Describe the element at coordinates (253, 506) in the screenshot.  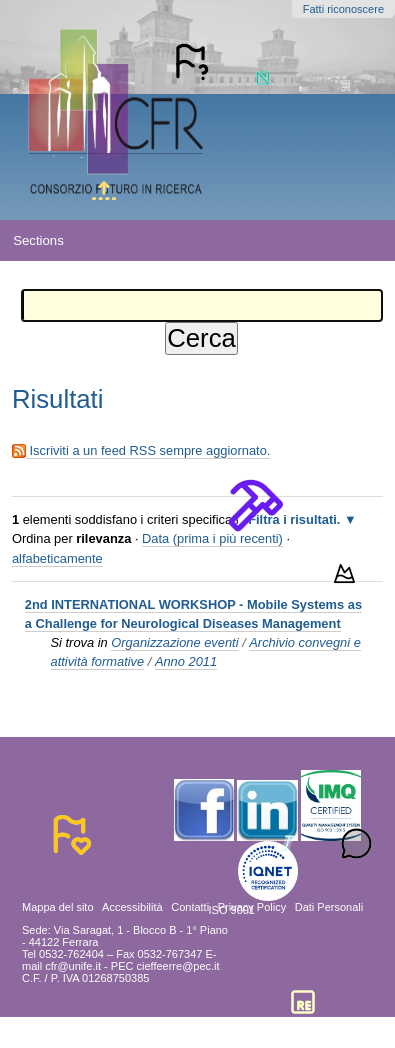
I see `access tools or settings` at that location.